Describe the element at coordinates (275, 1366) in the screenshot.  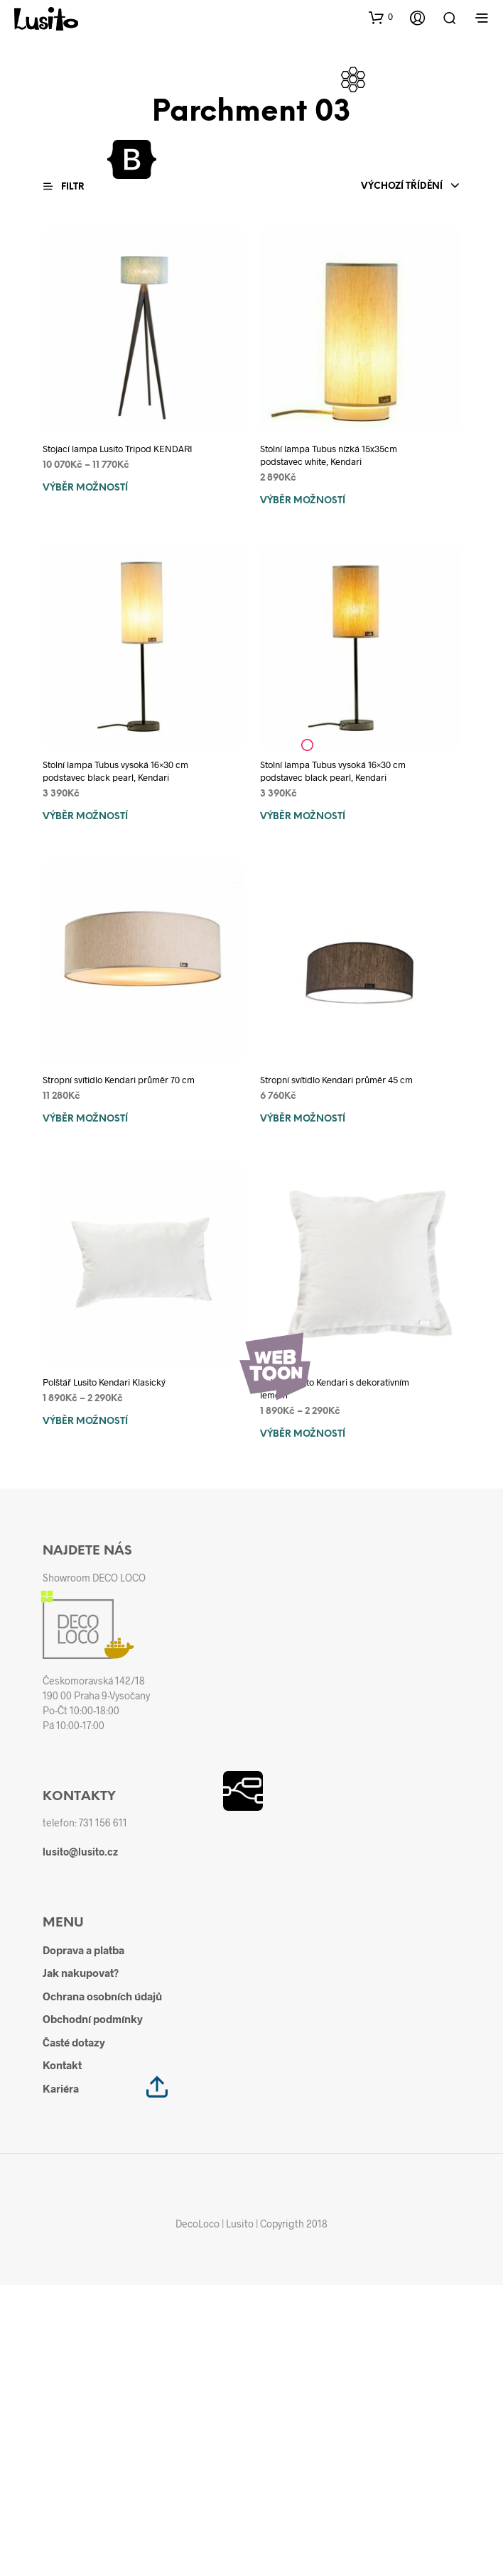
I see `open the Webtoon app` at that location.